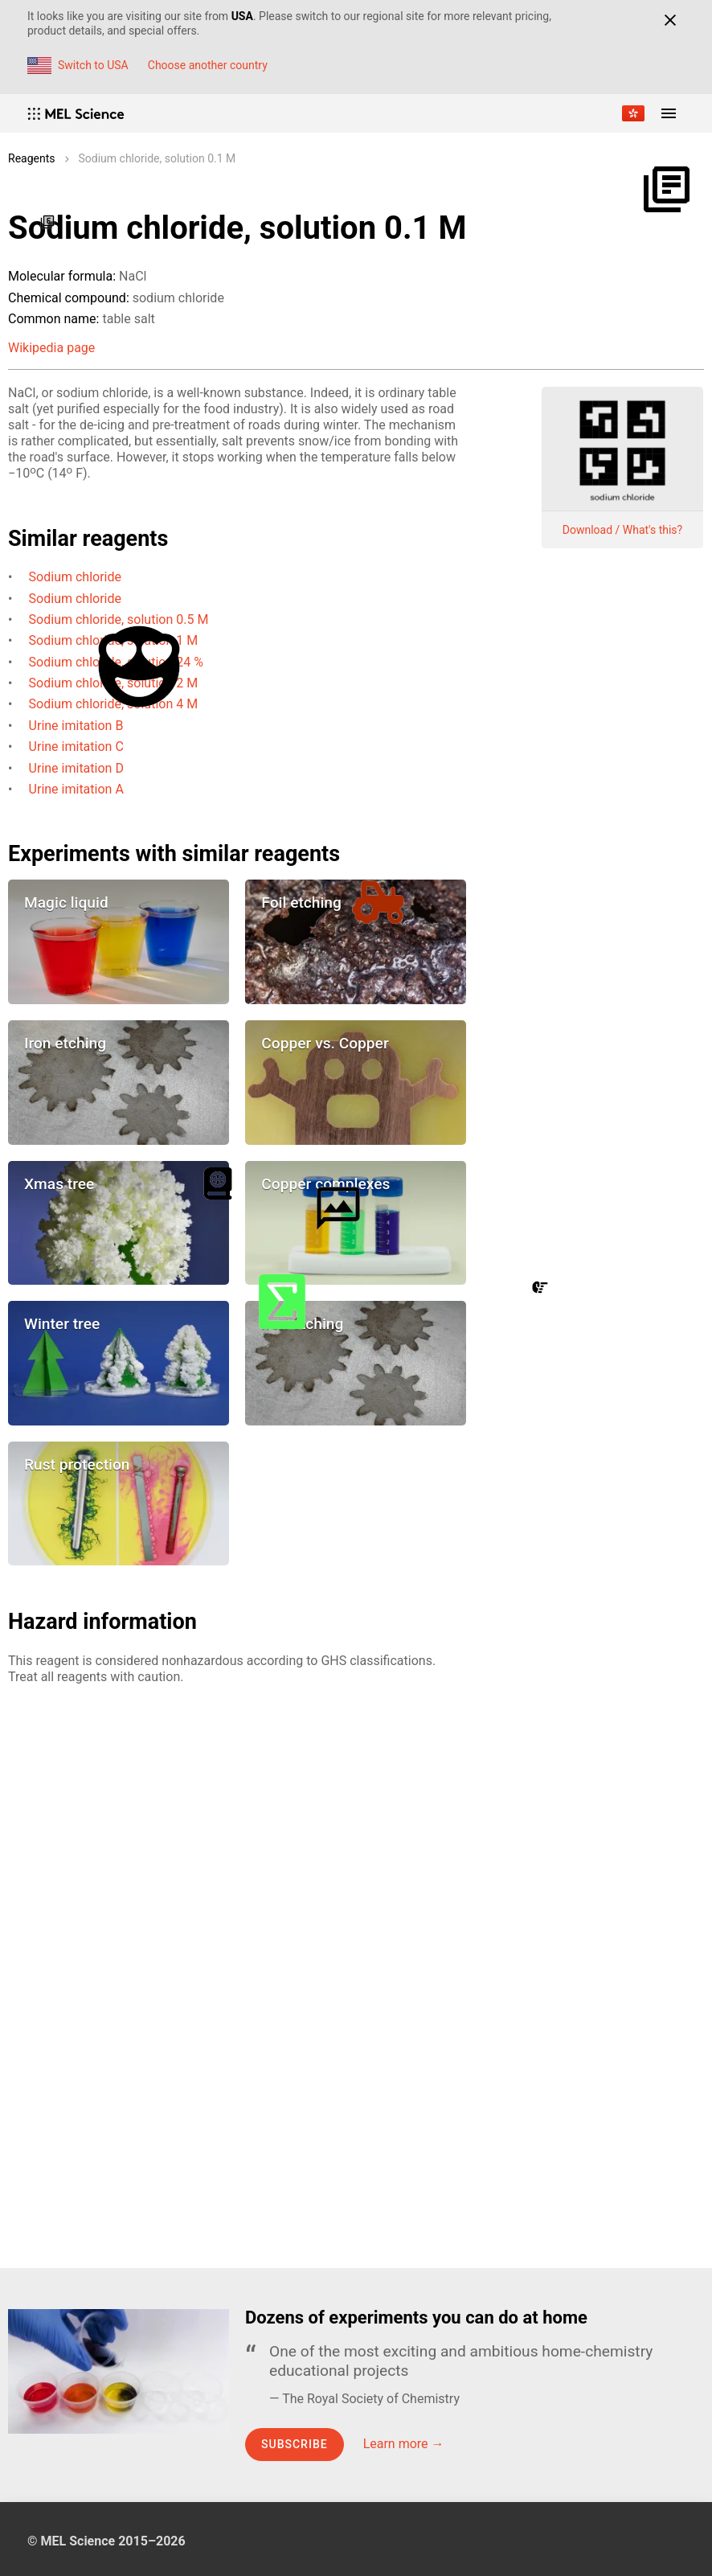 The width and height of the screenshot is (712, 2576). Describe the element at coordinates (666, 189) in the screenshot. I see `access your document library` at that location.